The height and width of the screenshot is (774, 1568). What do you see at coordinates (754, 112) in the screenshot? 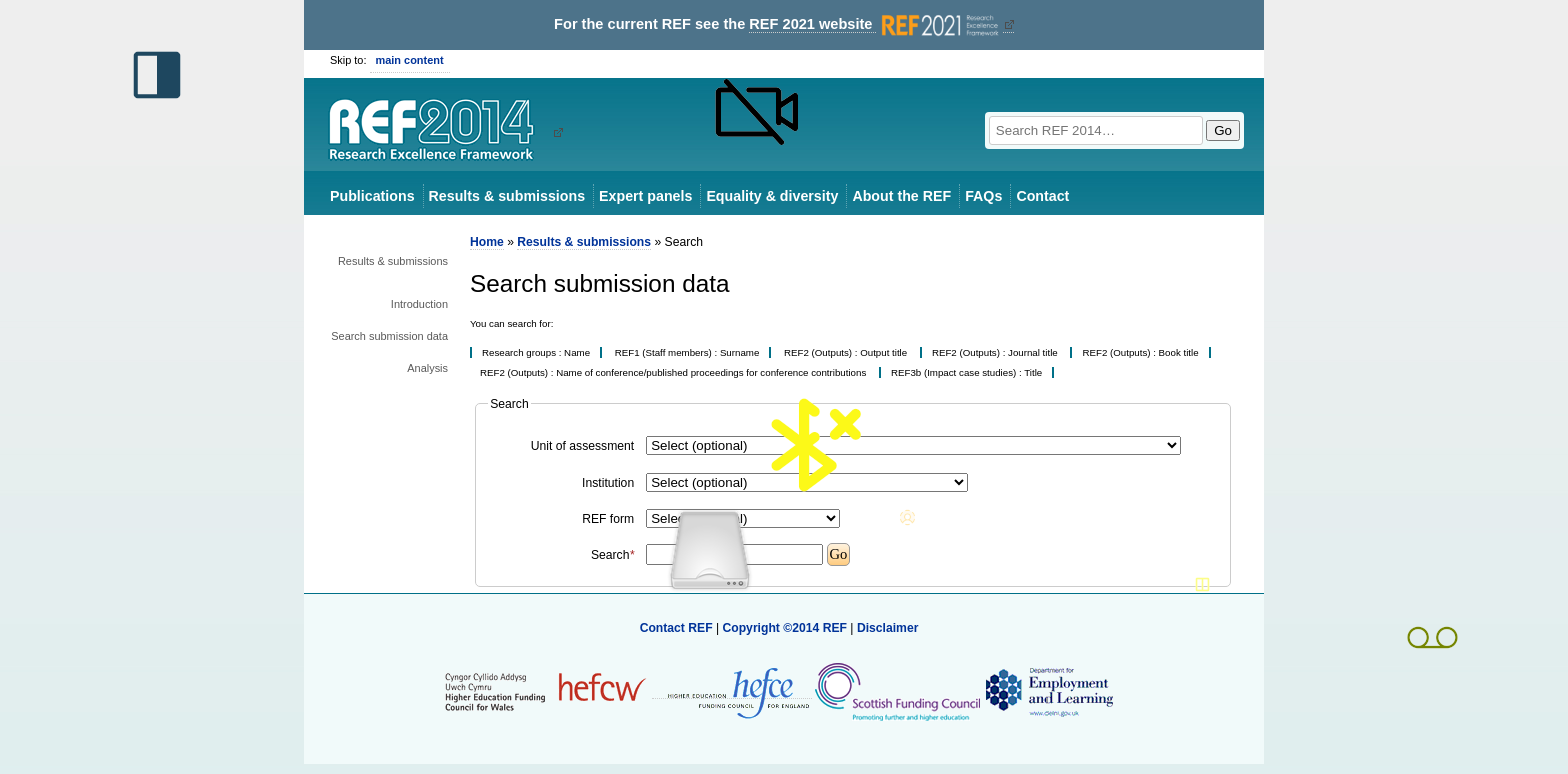
I see `turn off camera or disable video` at bounding box center [754, 112].